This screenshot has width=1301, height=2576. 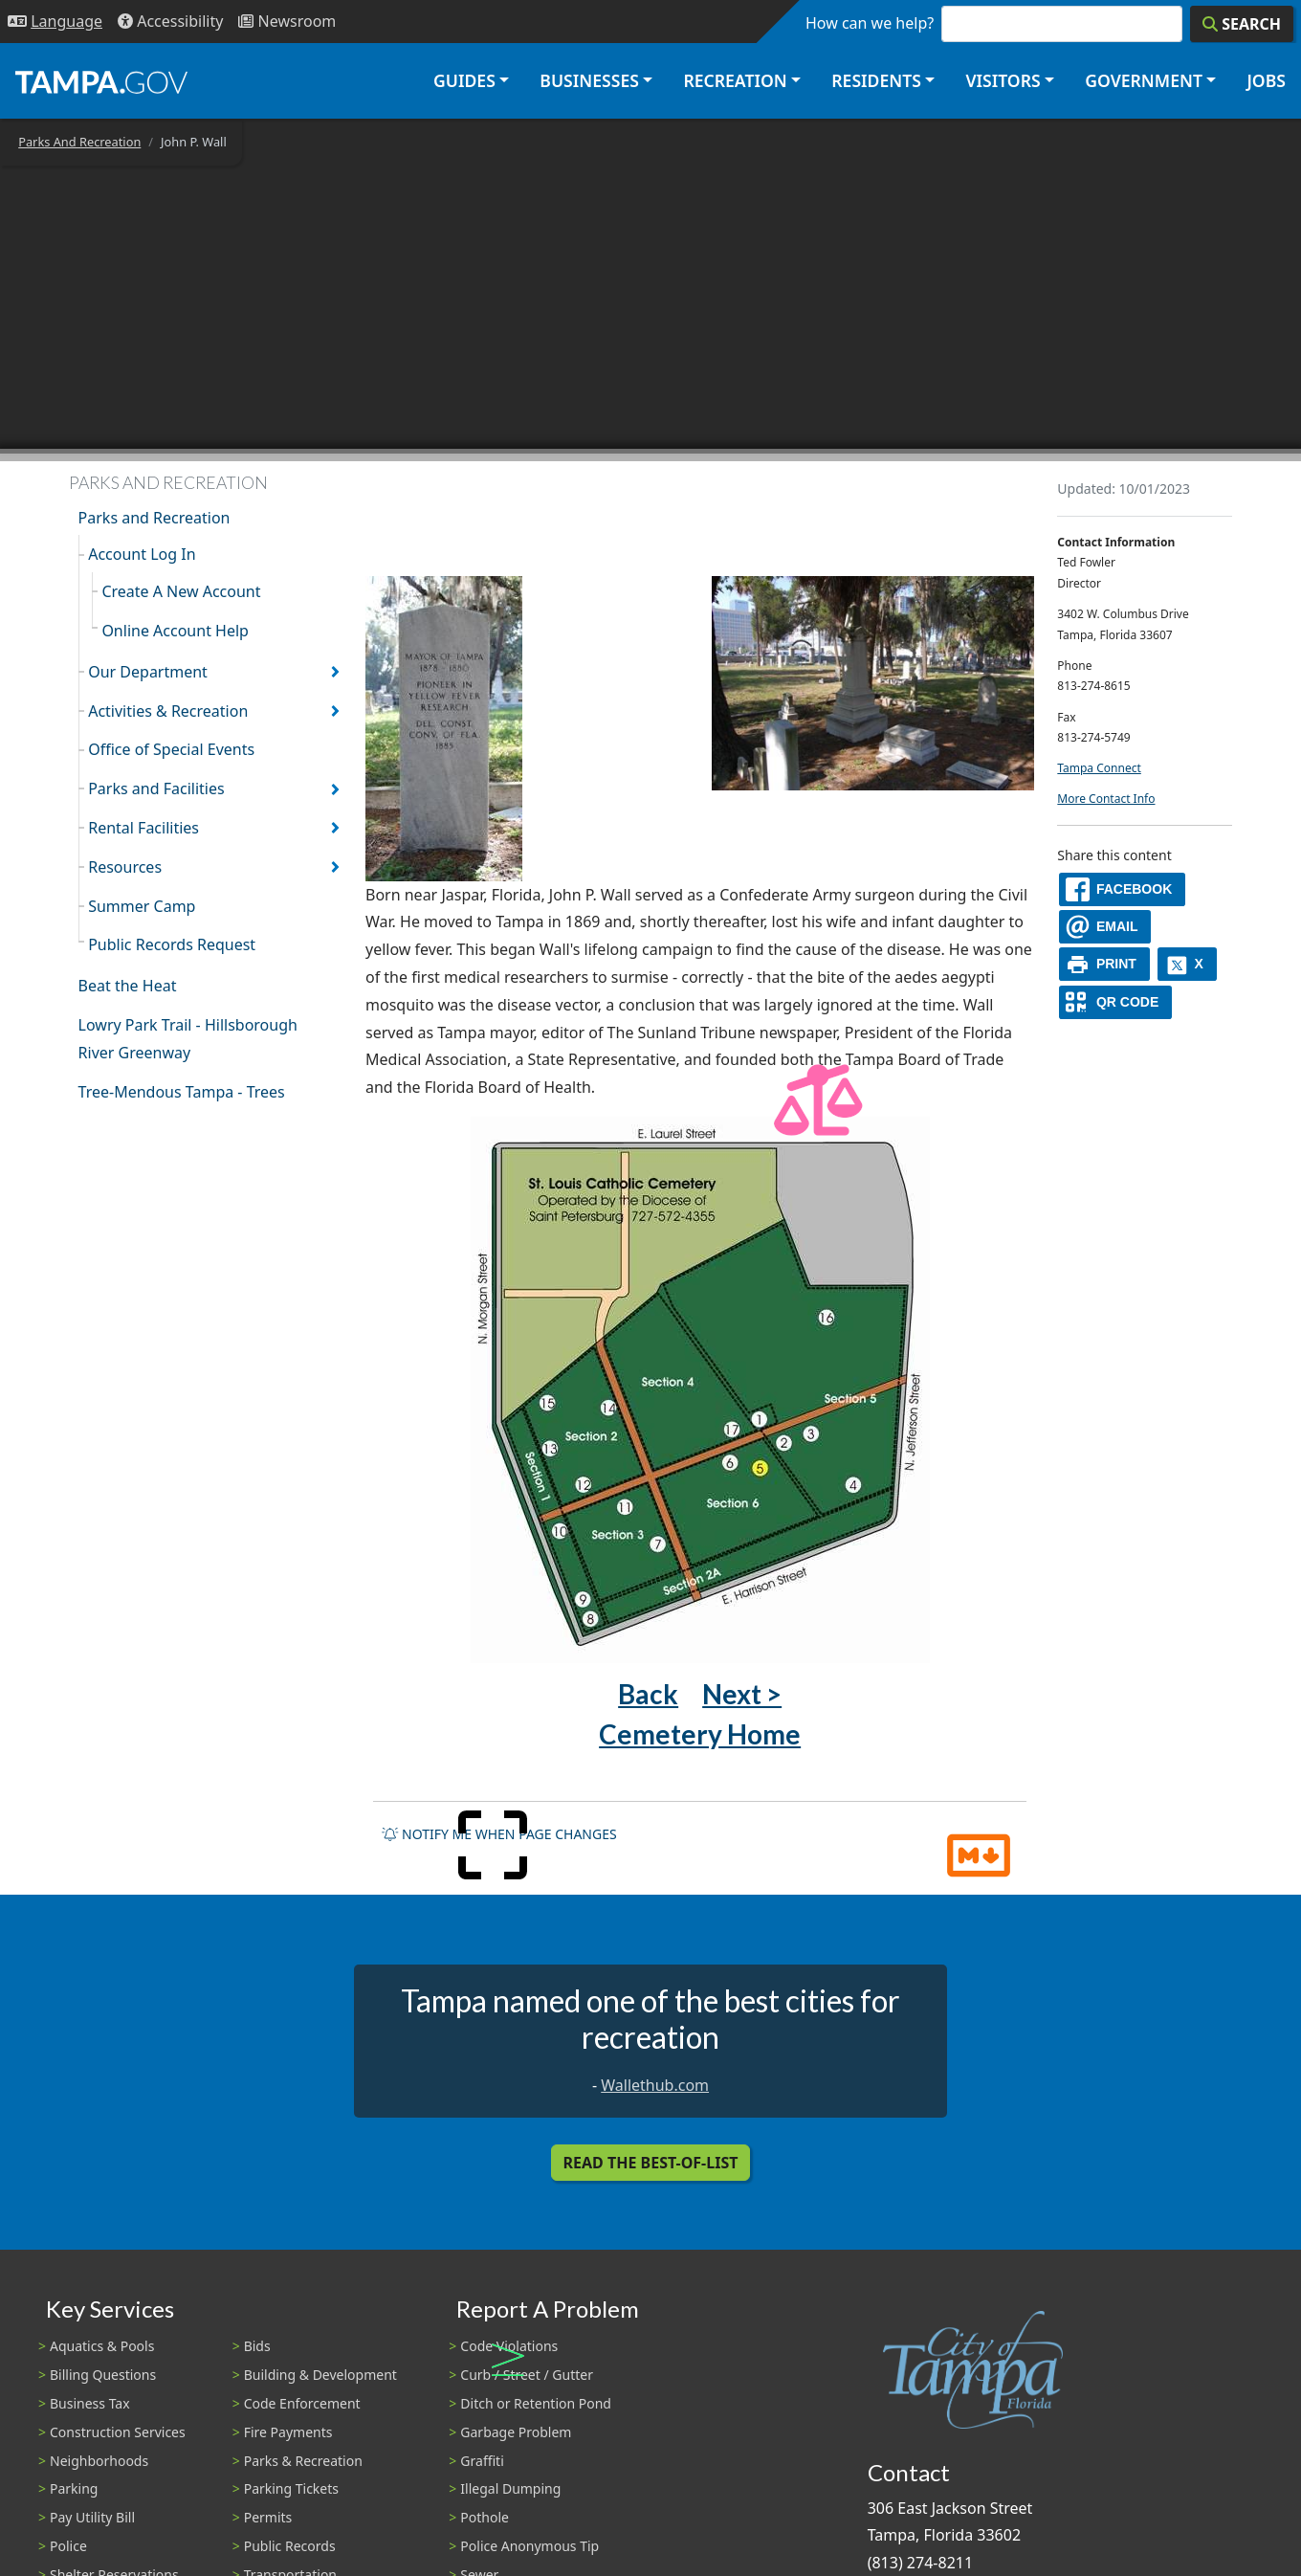 I want to click on scan a QR code or barcode, so click(x=493, y=1845).